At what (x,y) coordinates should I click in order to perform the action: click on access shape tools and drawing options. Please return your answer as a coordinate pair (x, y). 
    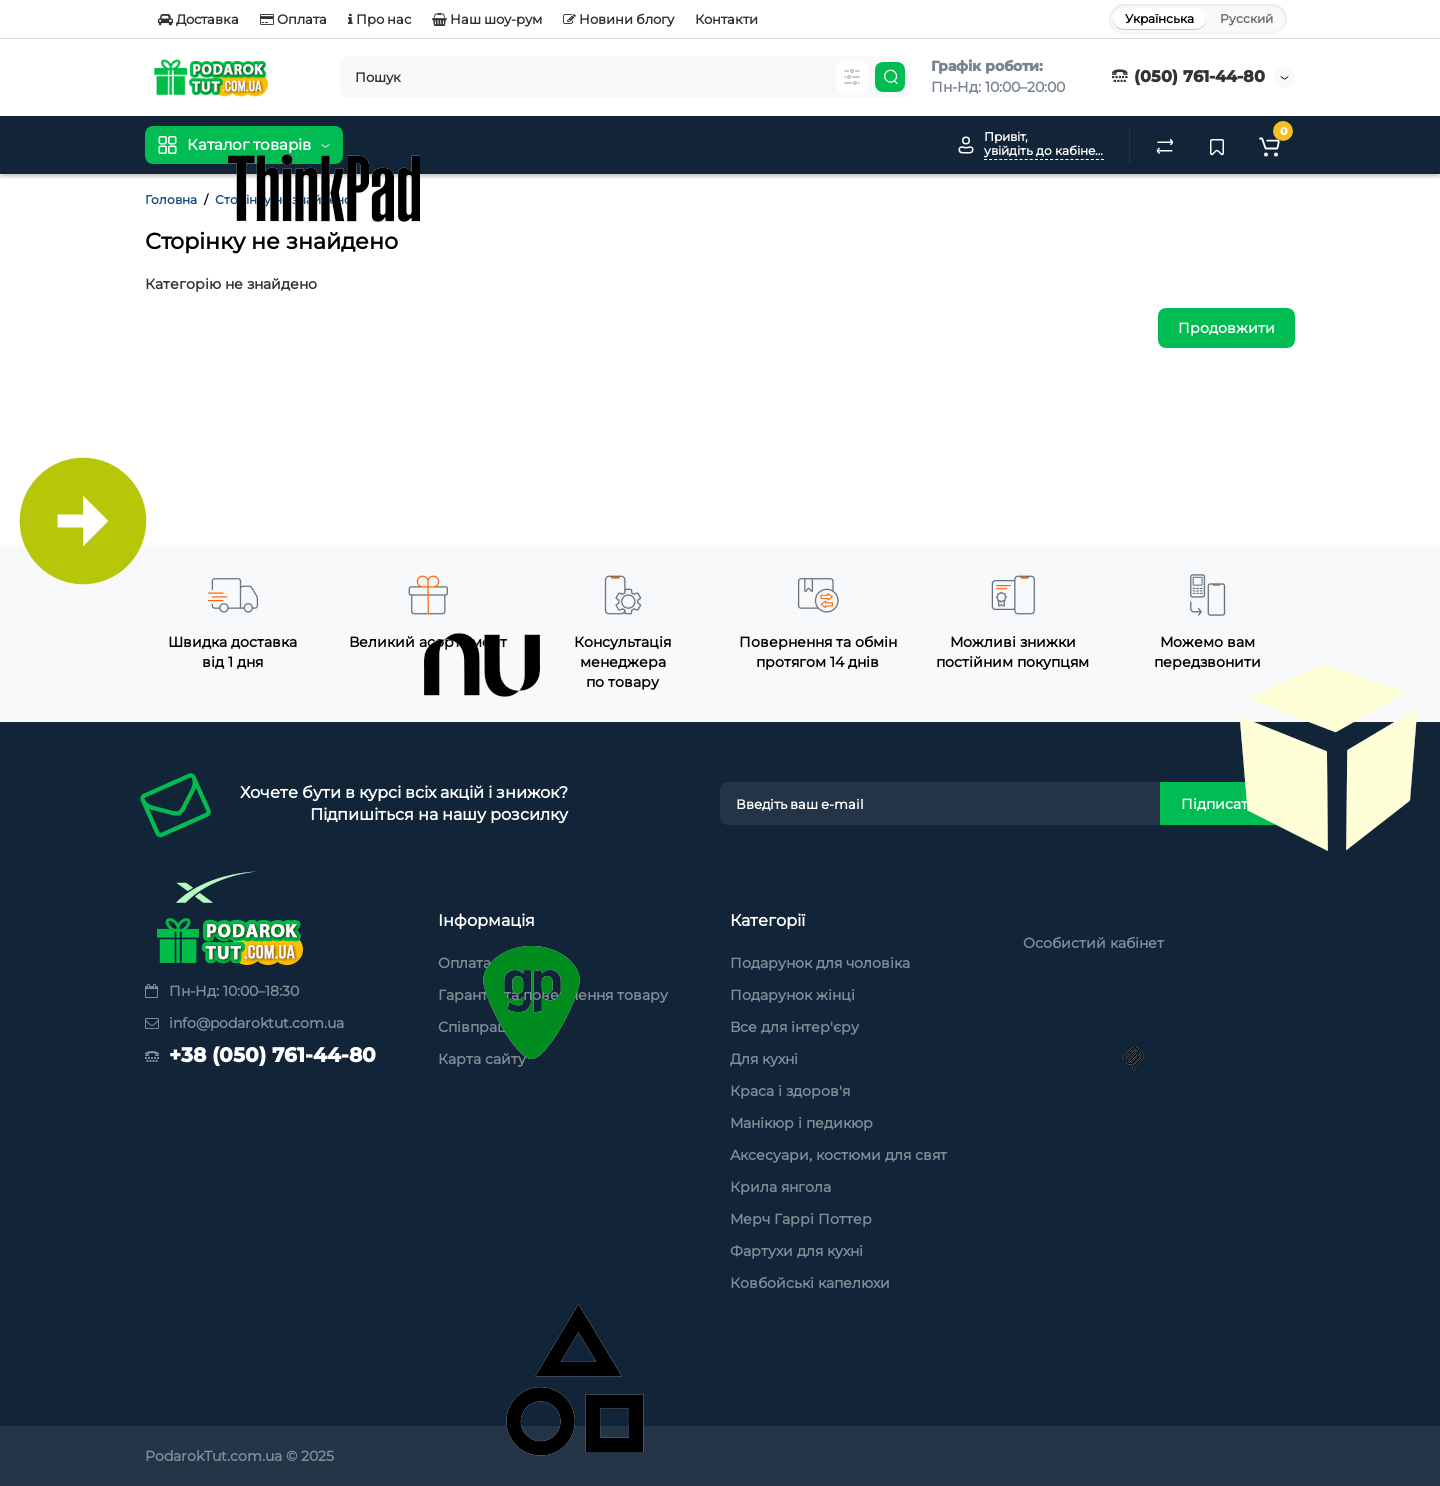
    Looking at the image, I should click on (578, 1383).